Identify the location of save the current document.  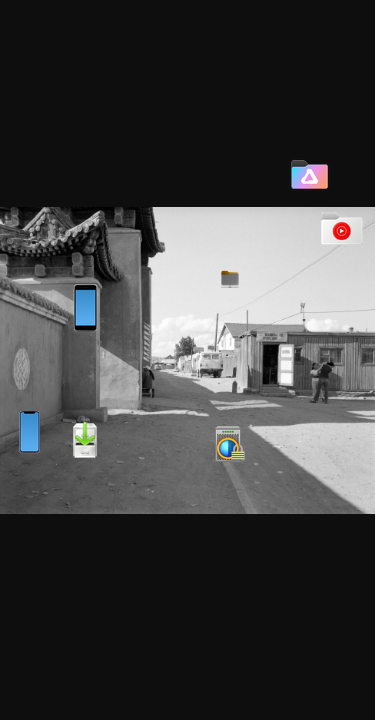
(85, 441).